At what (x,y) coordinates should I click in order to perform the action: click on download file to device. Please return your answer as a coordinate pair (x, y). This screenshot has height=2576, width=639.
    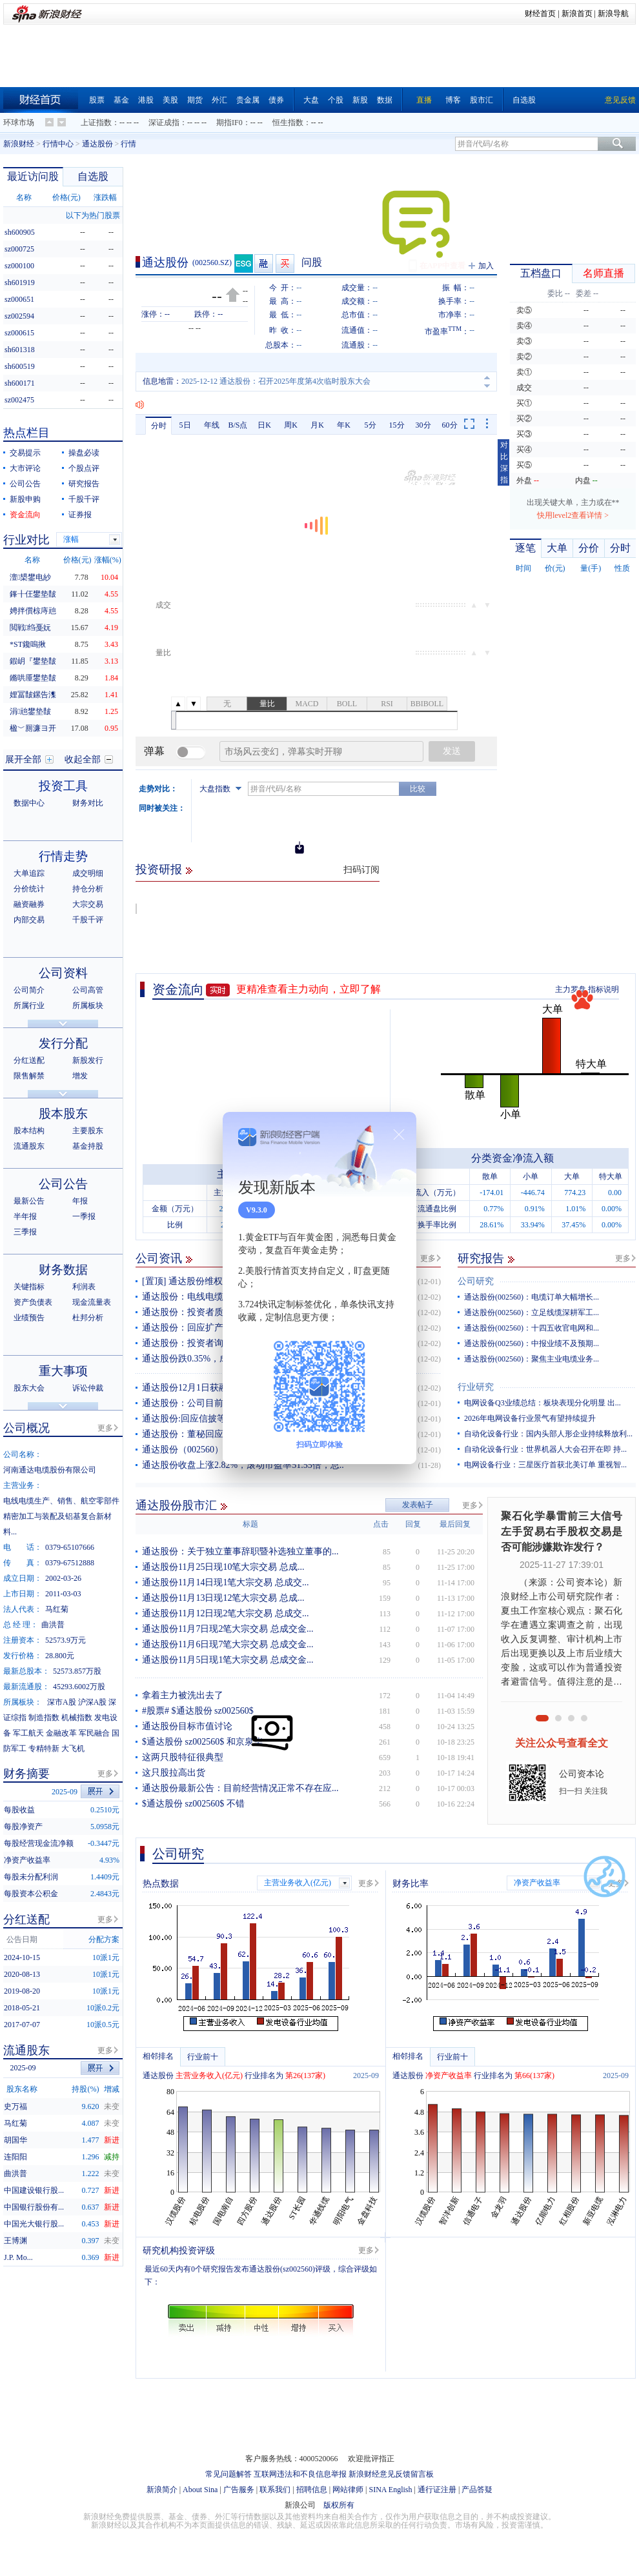
    Looking at the image, I should click on (299, 847).